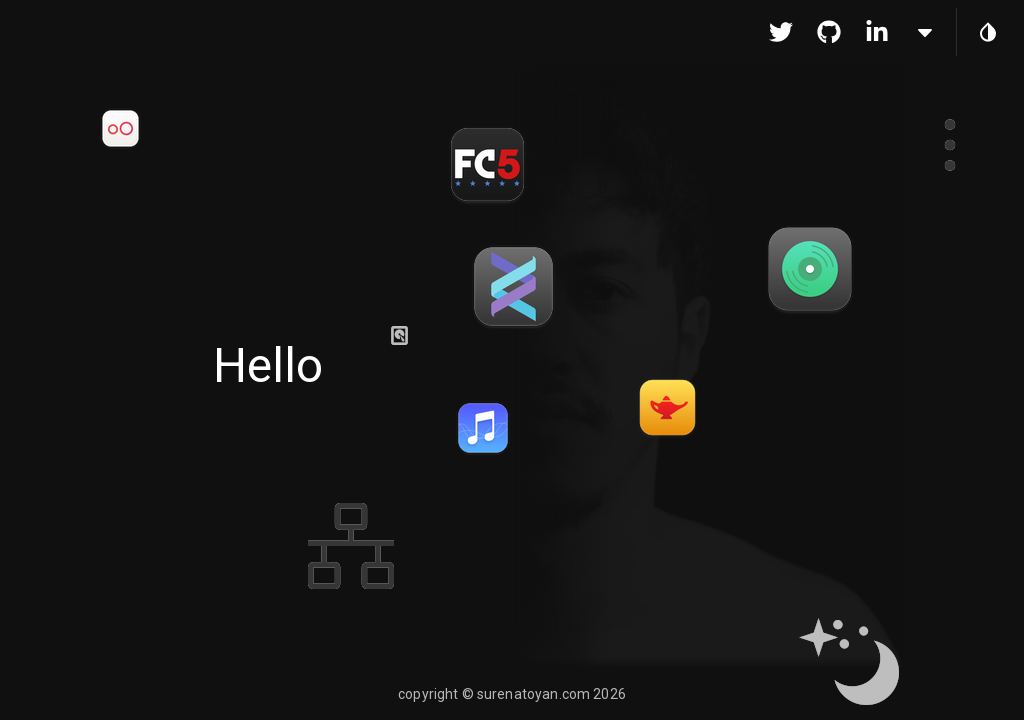 The width and height of the screenshot is (1024, 720). I want to click on open the helix app, so click(513, 286).